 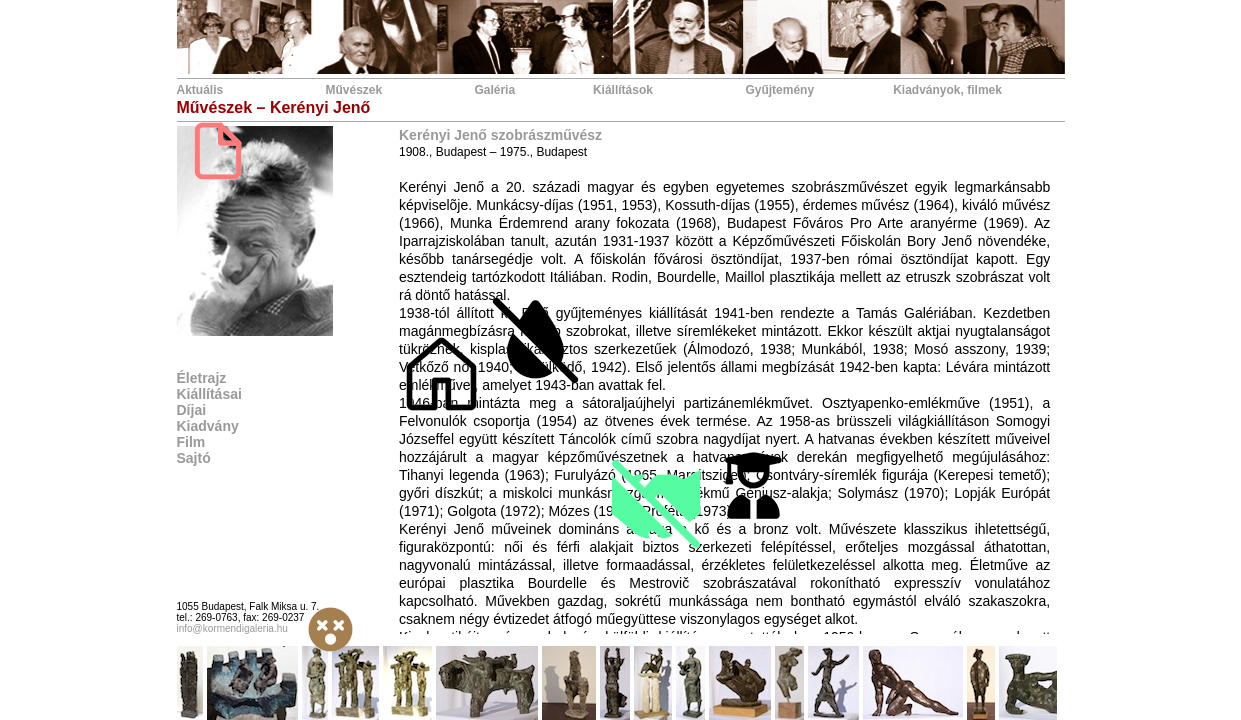 I want to click on view or open a file, so click(x=218, y=151).